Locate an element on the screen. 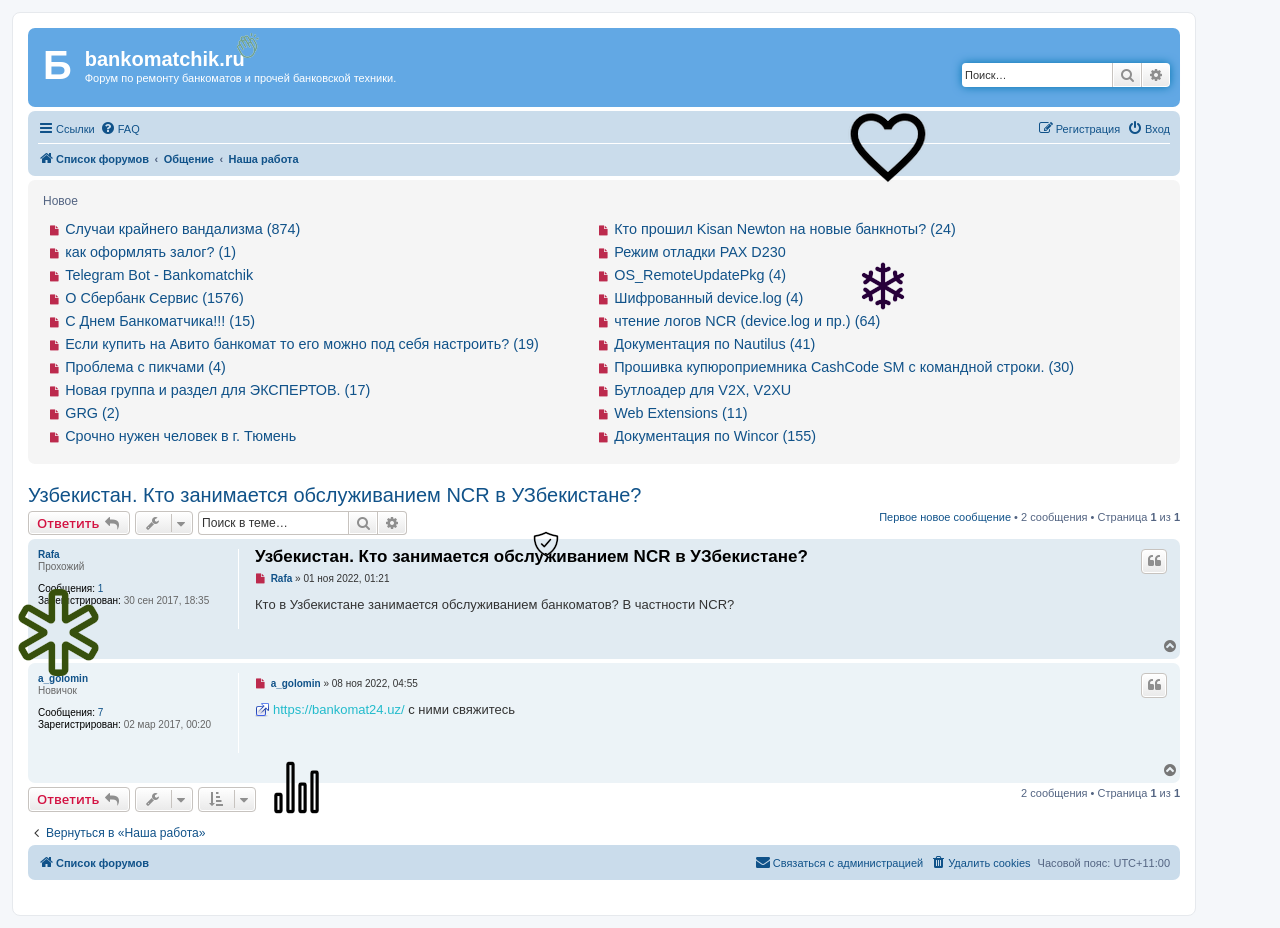  applaud or show appreciation is located at coordinates (247, 45).